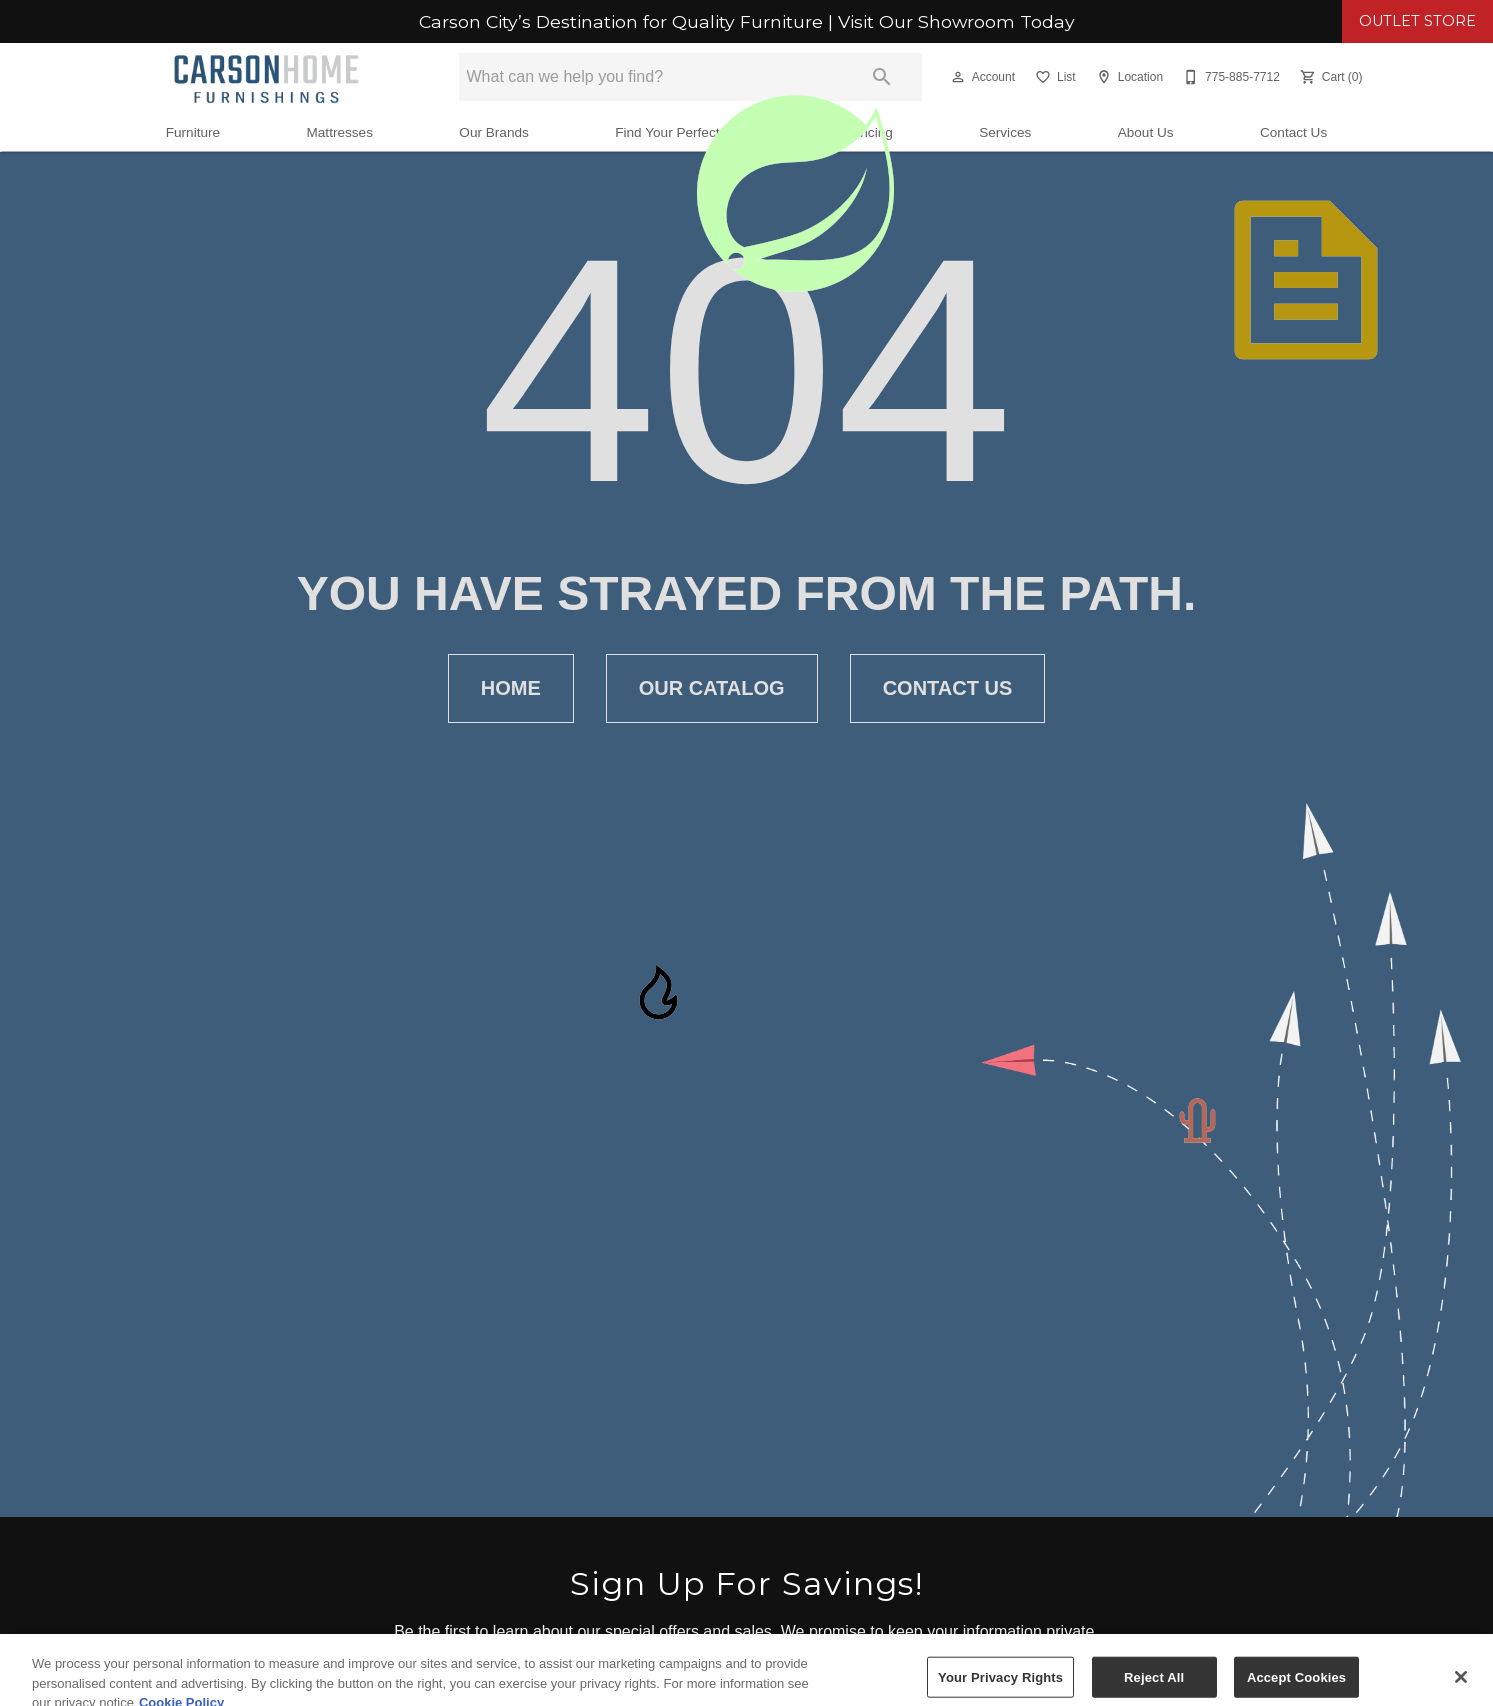 The width and height of the screenshot is (1493, 1706). Describe the element at coordinates (1306, 280) in the screenshot. I see `view document contents` at that location.